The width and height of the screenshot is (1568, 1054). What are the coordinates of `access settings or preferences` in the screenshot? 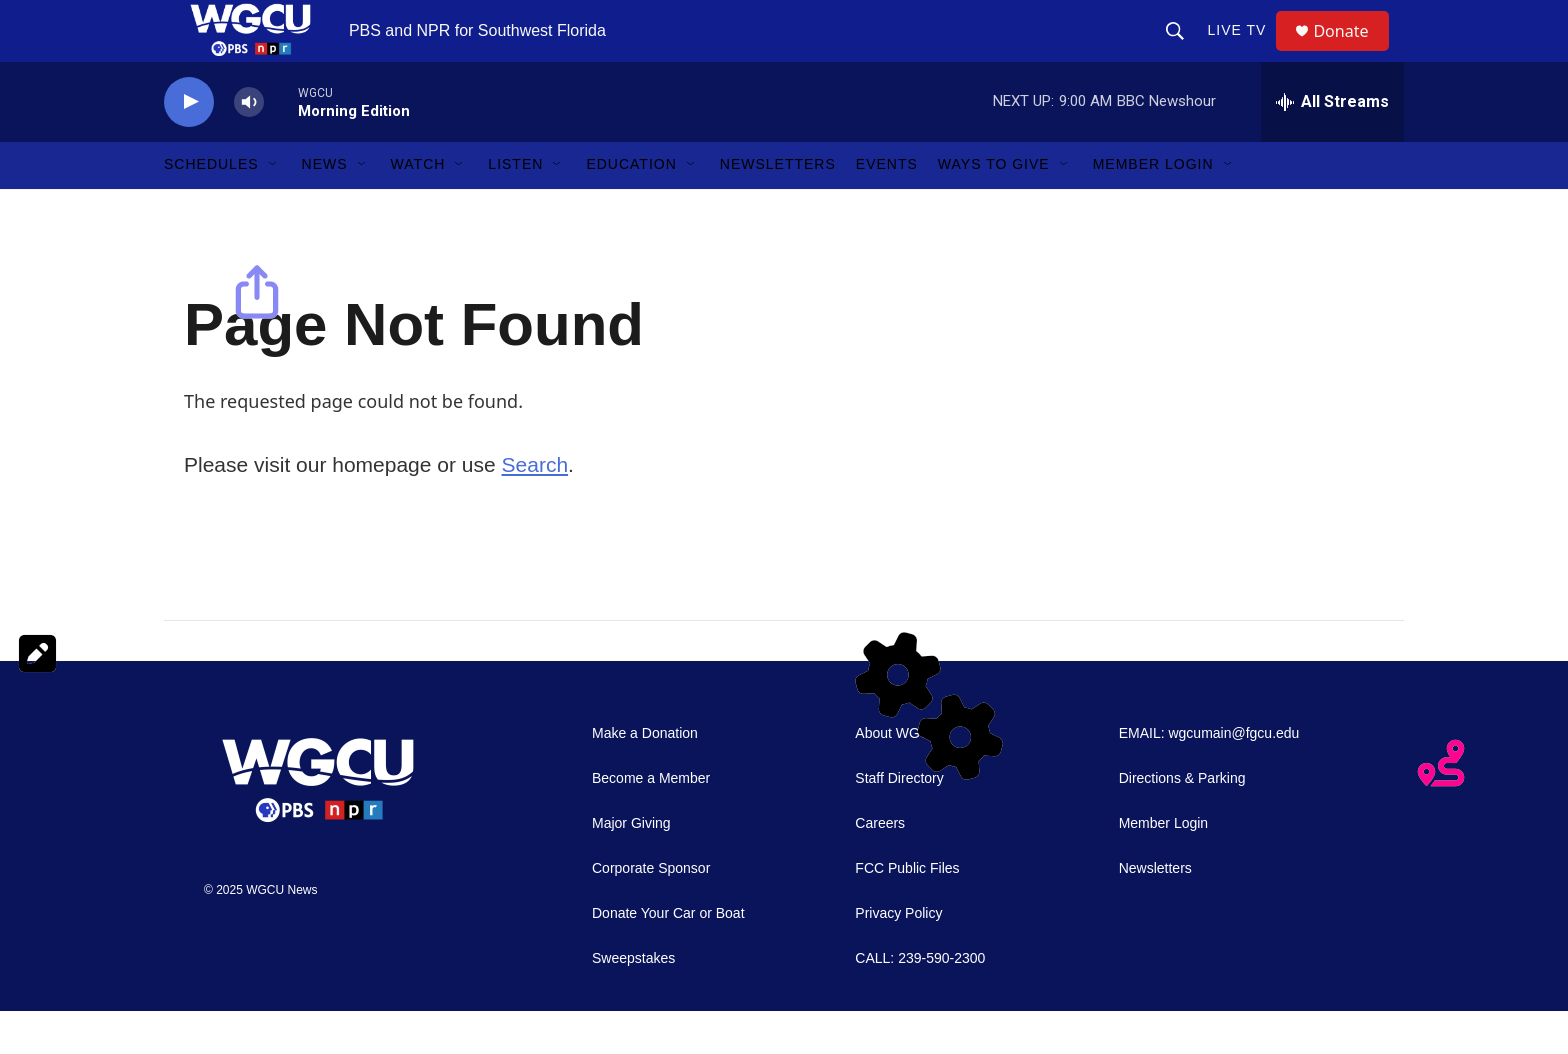 It's located at (929, 706).